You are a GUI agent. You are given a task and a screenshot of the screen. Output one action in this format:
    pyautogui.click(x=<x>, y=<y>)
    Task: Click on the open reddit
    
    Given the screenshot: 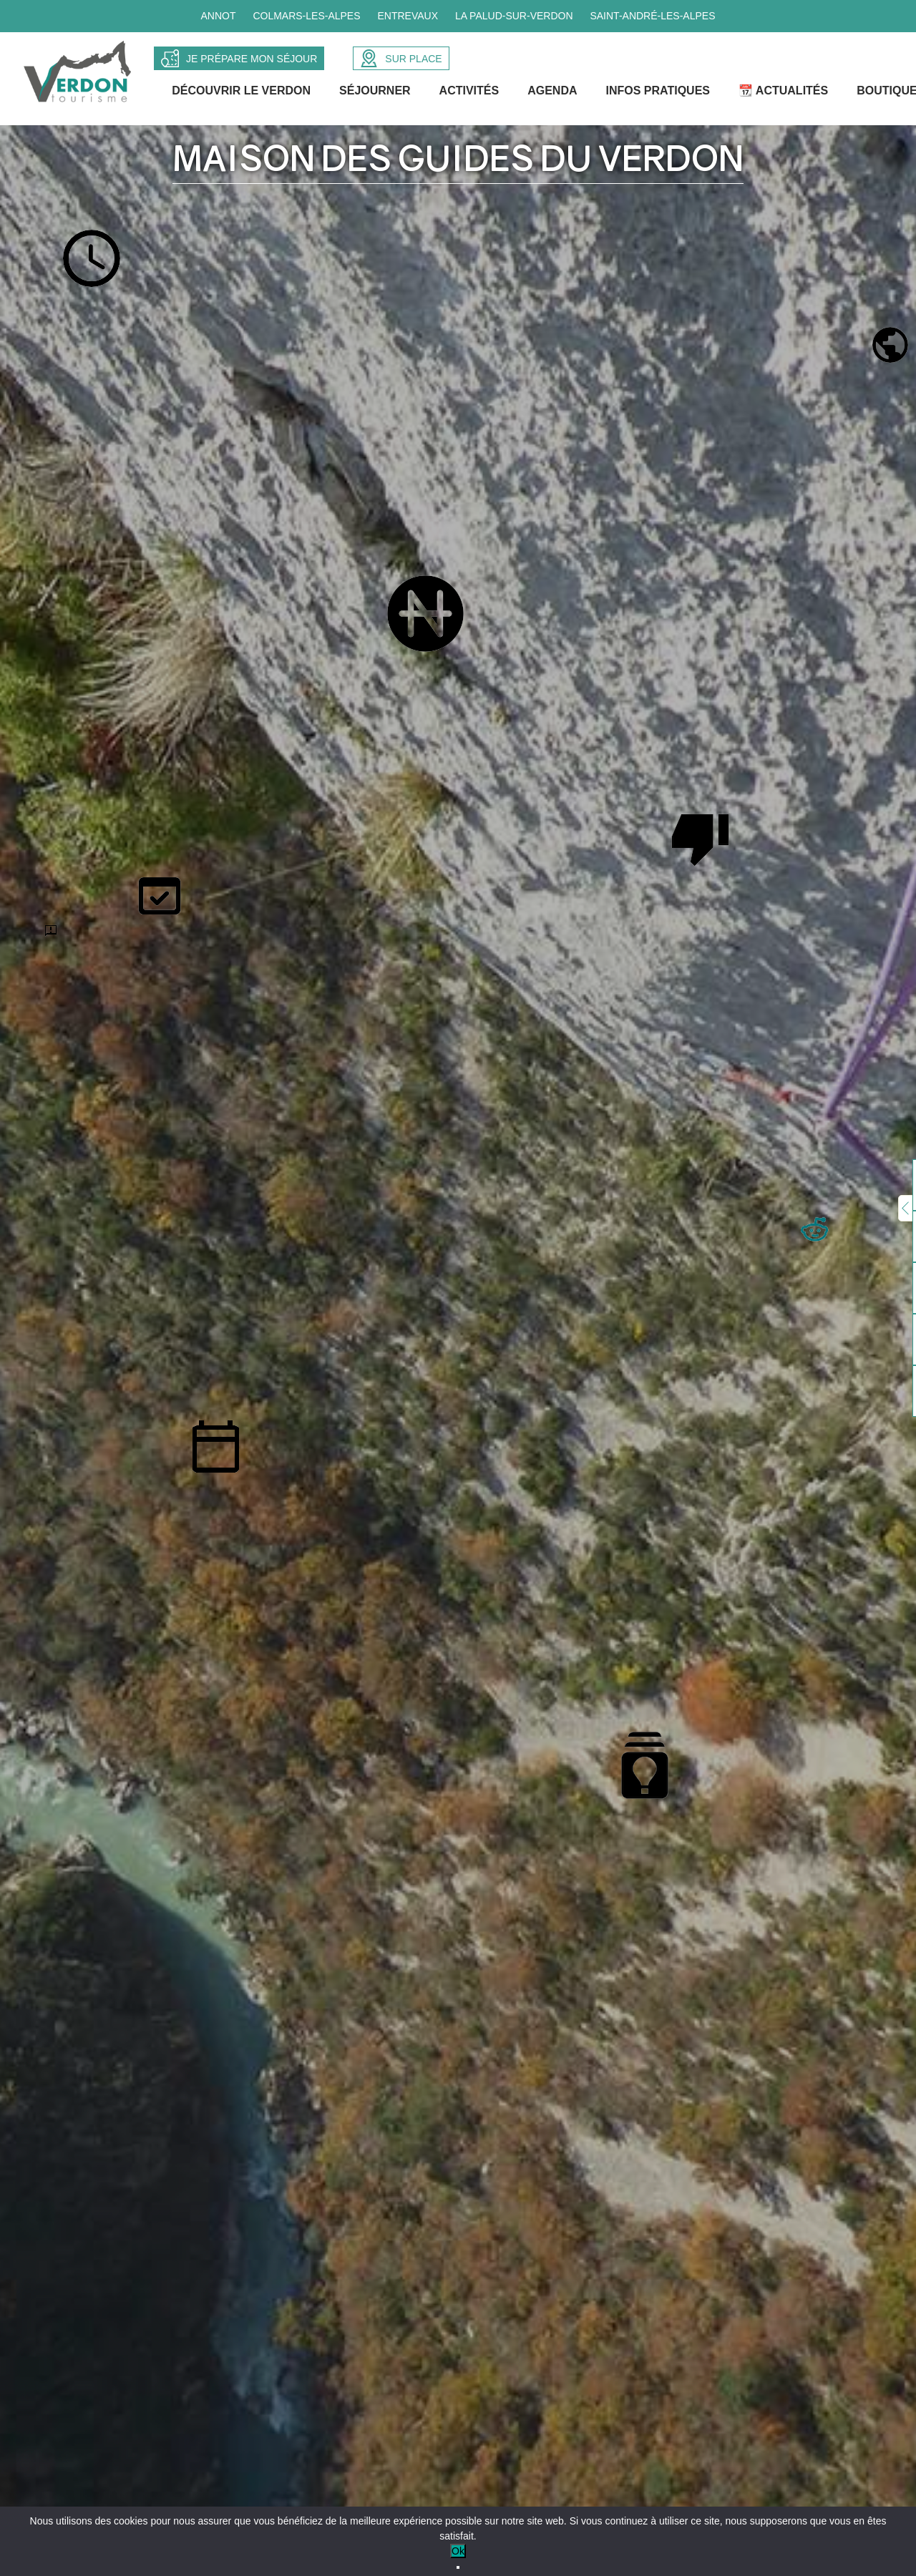 What is the action you would take?
    pyautogui.click(x=815, y=1229)
    